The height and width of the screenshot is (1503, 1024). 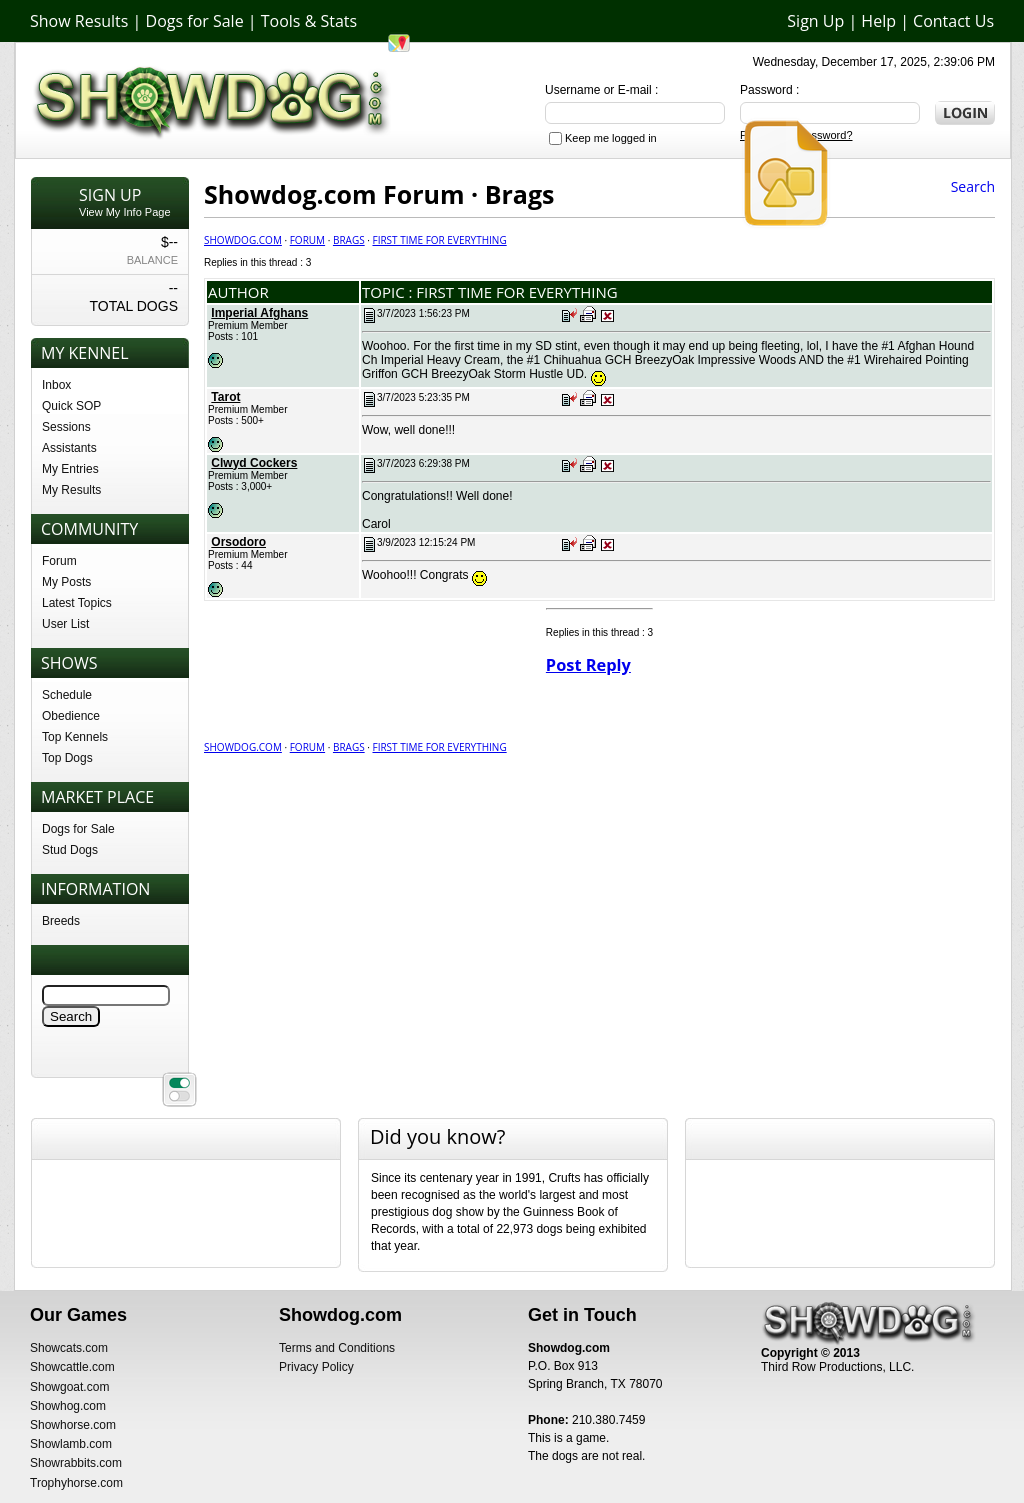 What do you see at coordinates (786, 173) in the screenshot?
I see `libreoffice draw document file` at bounding box center [786, 173].